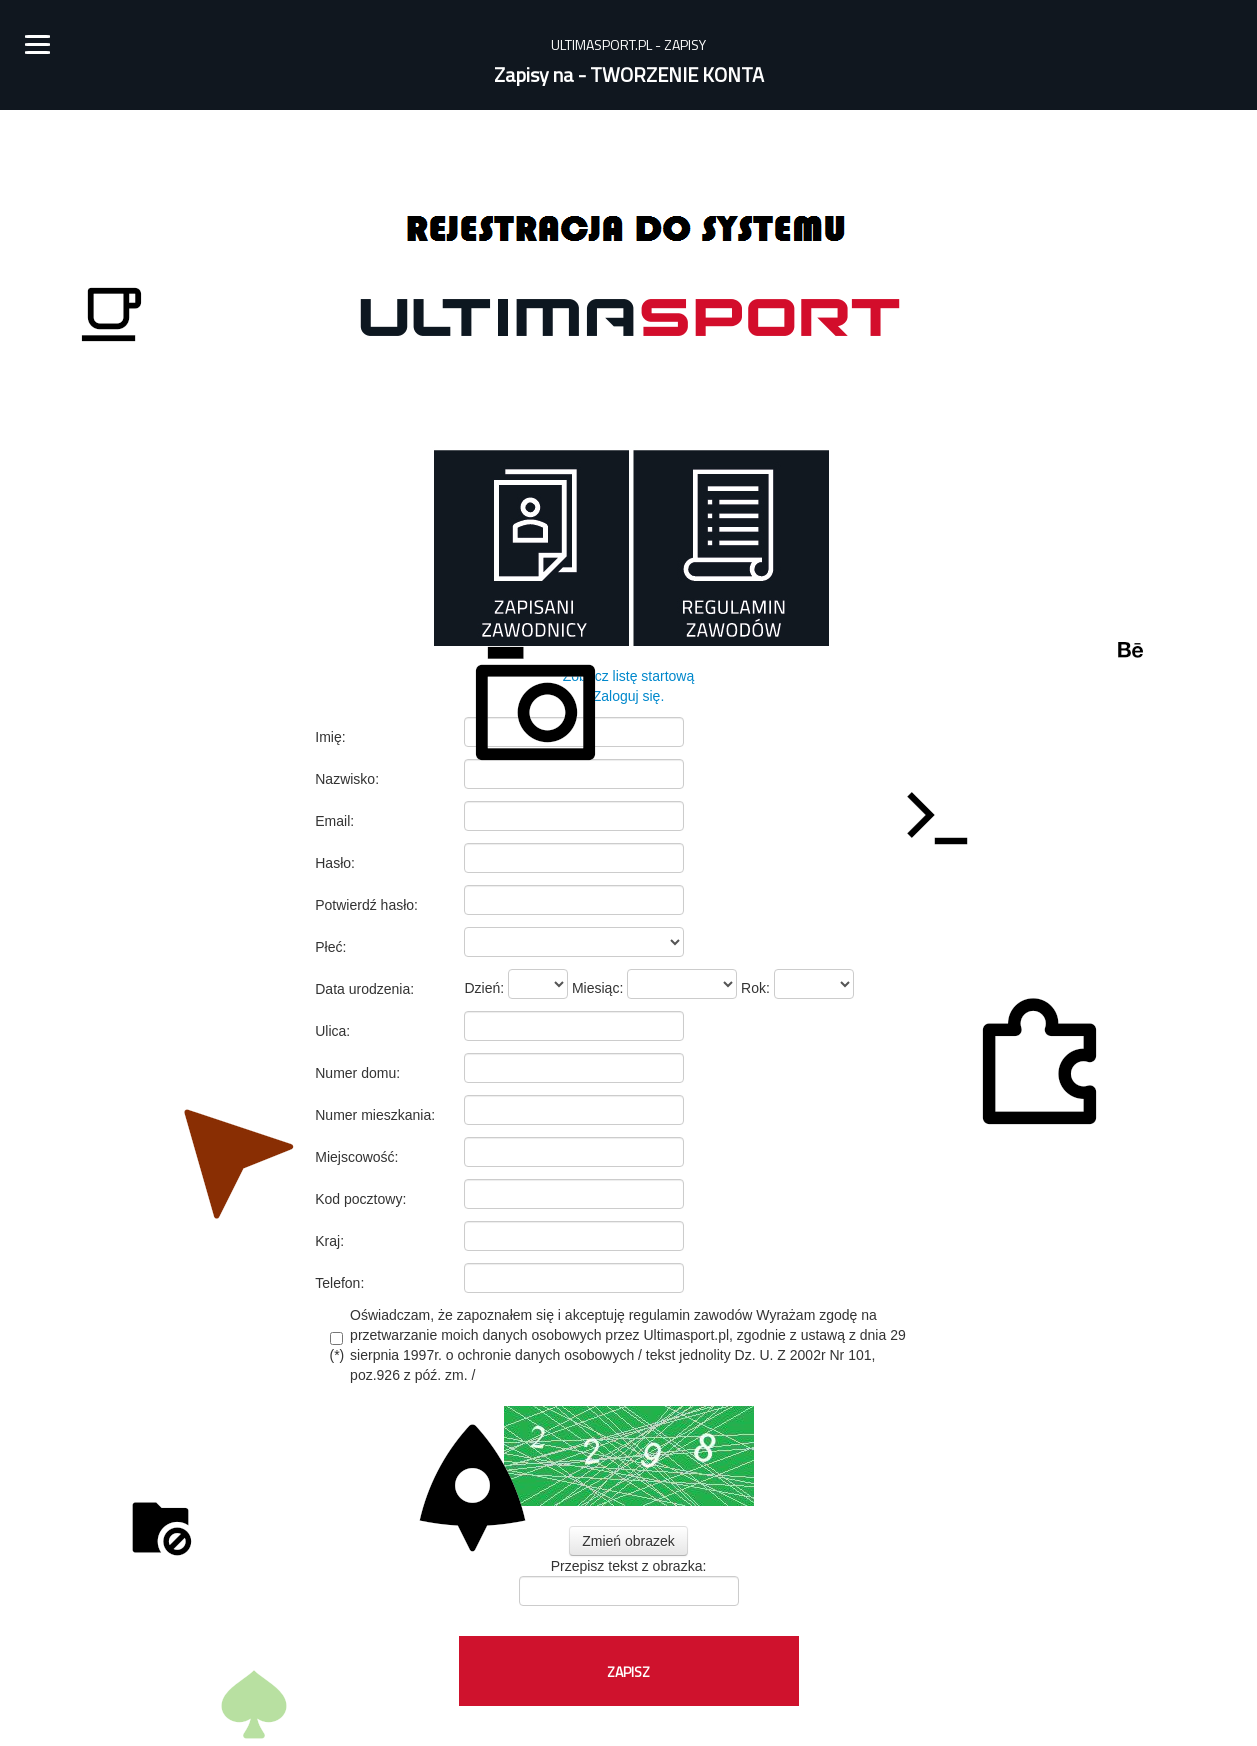 This screenshot has width=1257, height=1746. What do you see at coordinates (238, 1163) in the screenshot?
I see `start navigation to destination` at bounding box center [238, 1163].